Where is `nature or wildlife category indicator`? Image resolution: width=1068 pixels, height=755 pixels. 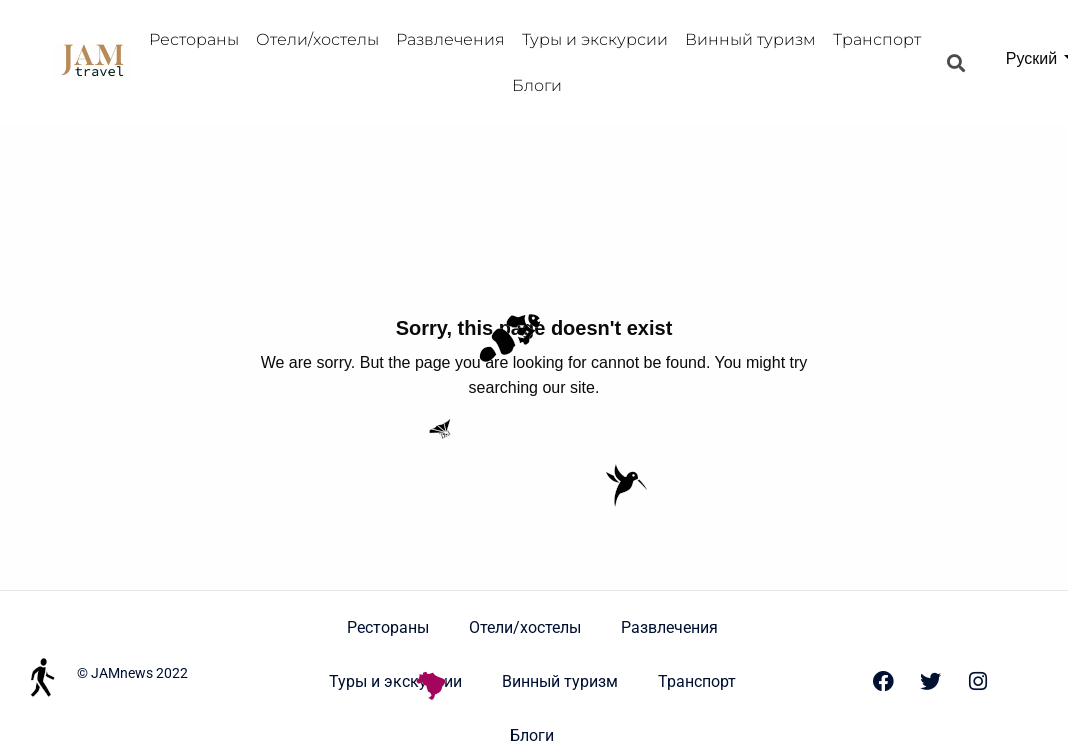 nature or wildlife category indicator is located at coordinates (626, 485).